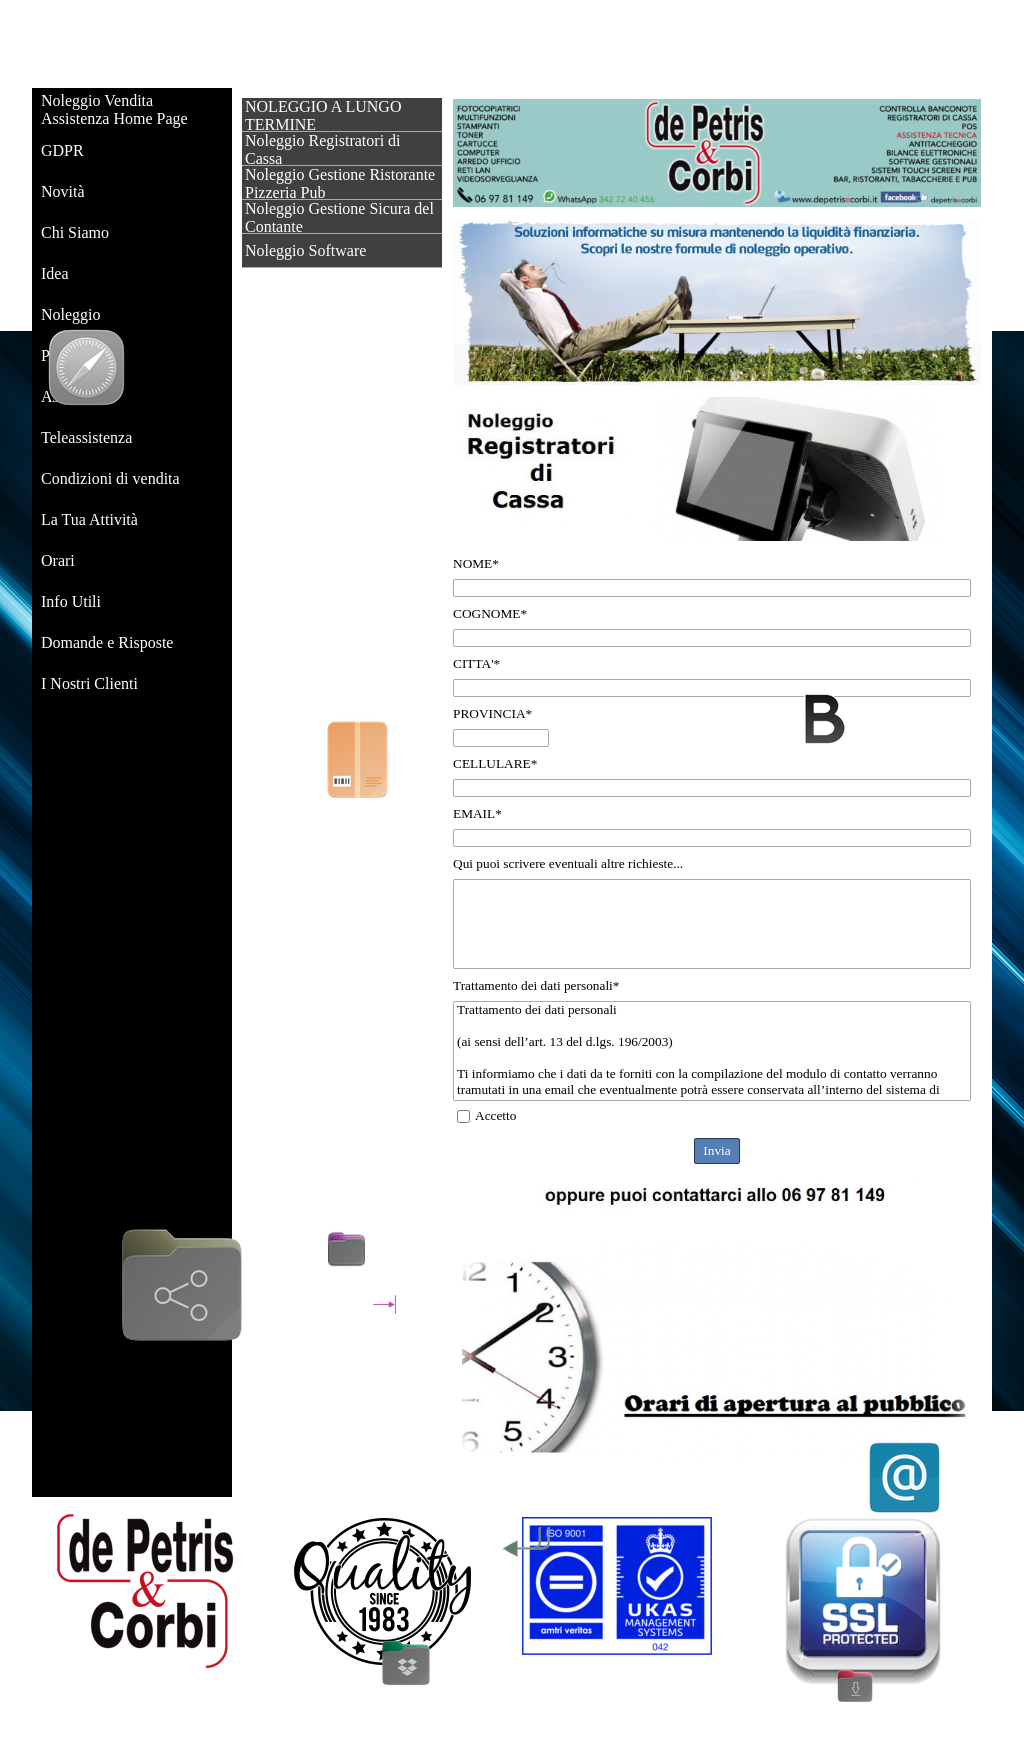  I want to click on open a folder or directory, so click(346, 1248).